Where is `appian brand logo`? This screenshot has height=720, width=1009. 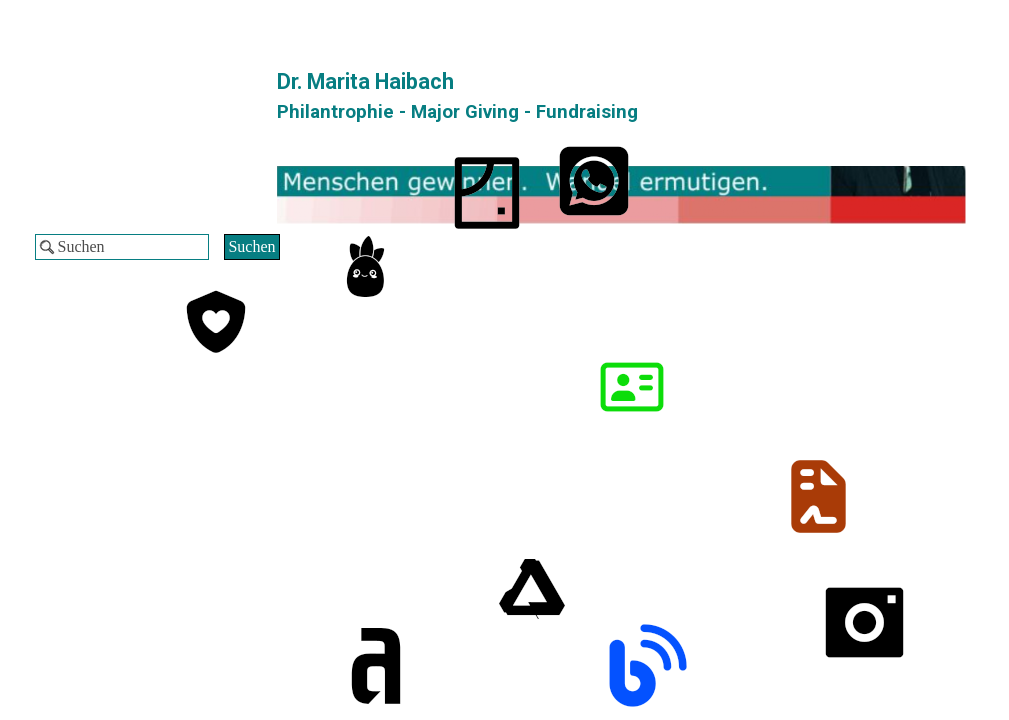
appian brand logo is located at coordinates (376, 666).